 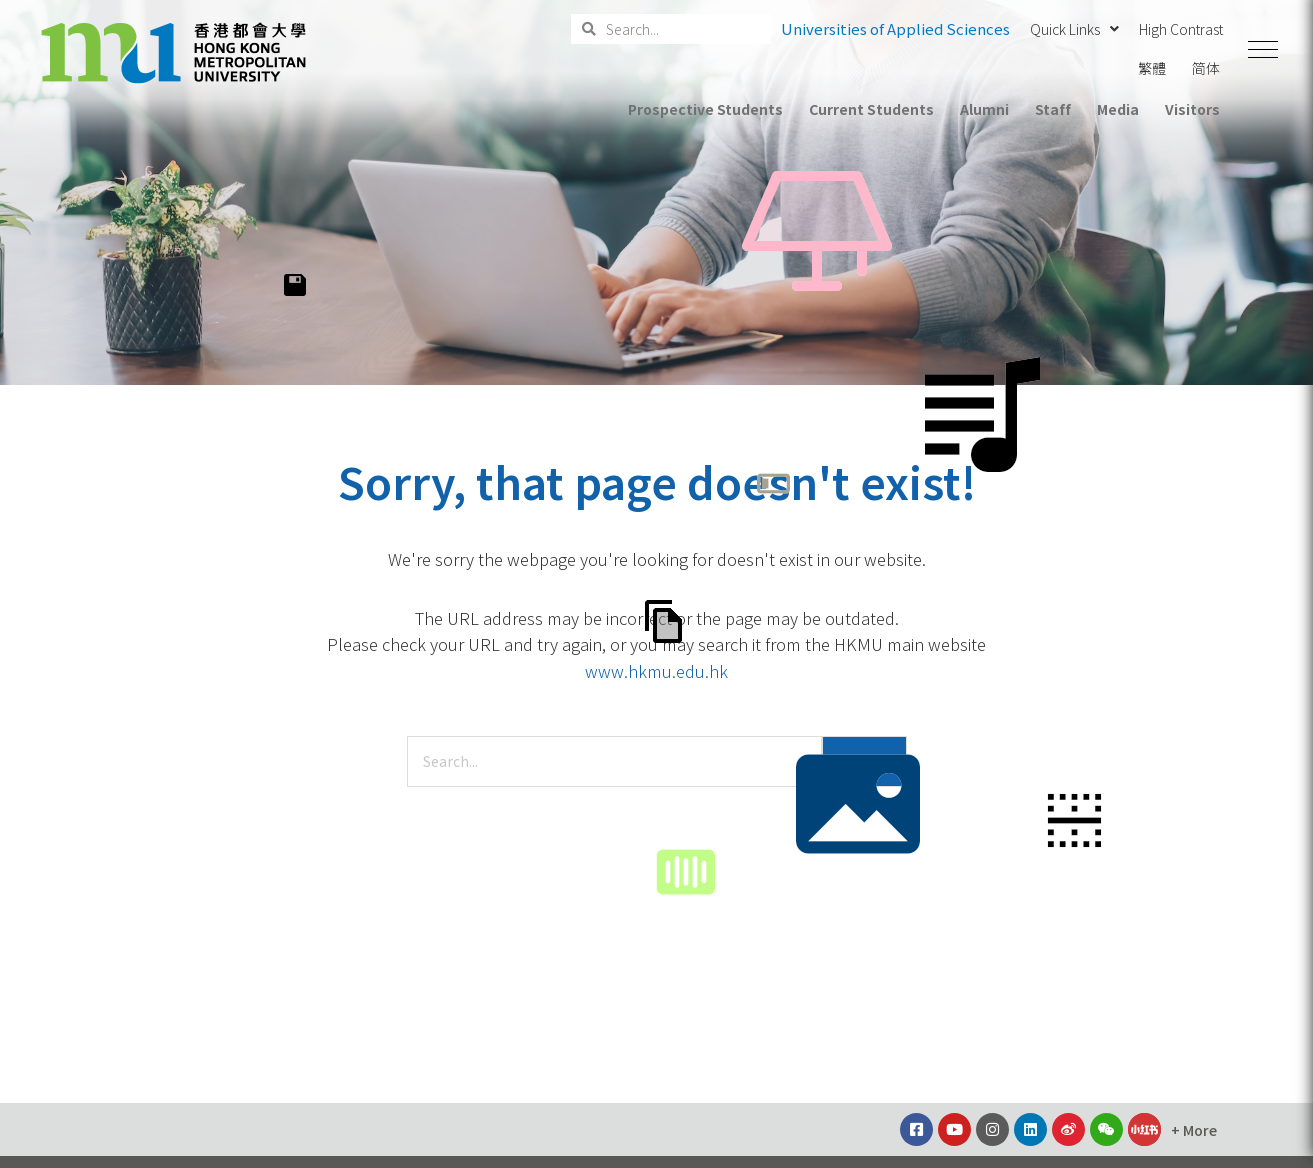 What do you see at coordinates (295, 285) in the screenshot?
I see `save current file or document` at bounding box center [295, 285].